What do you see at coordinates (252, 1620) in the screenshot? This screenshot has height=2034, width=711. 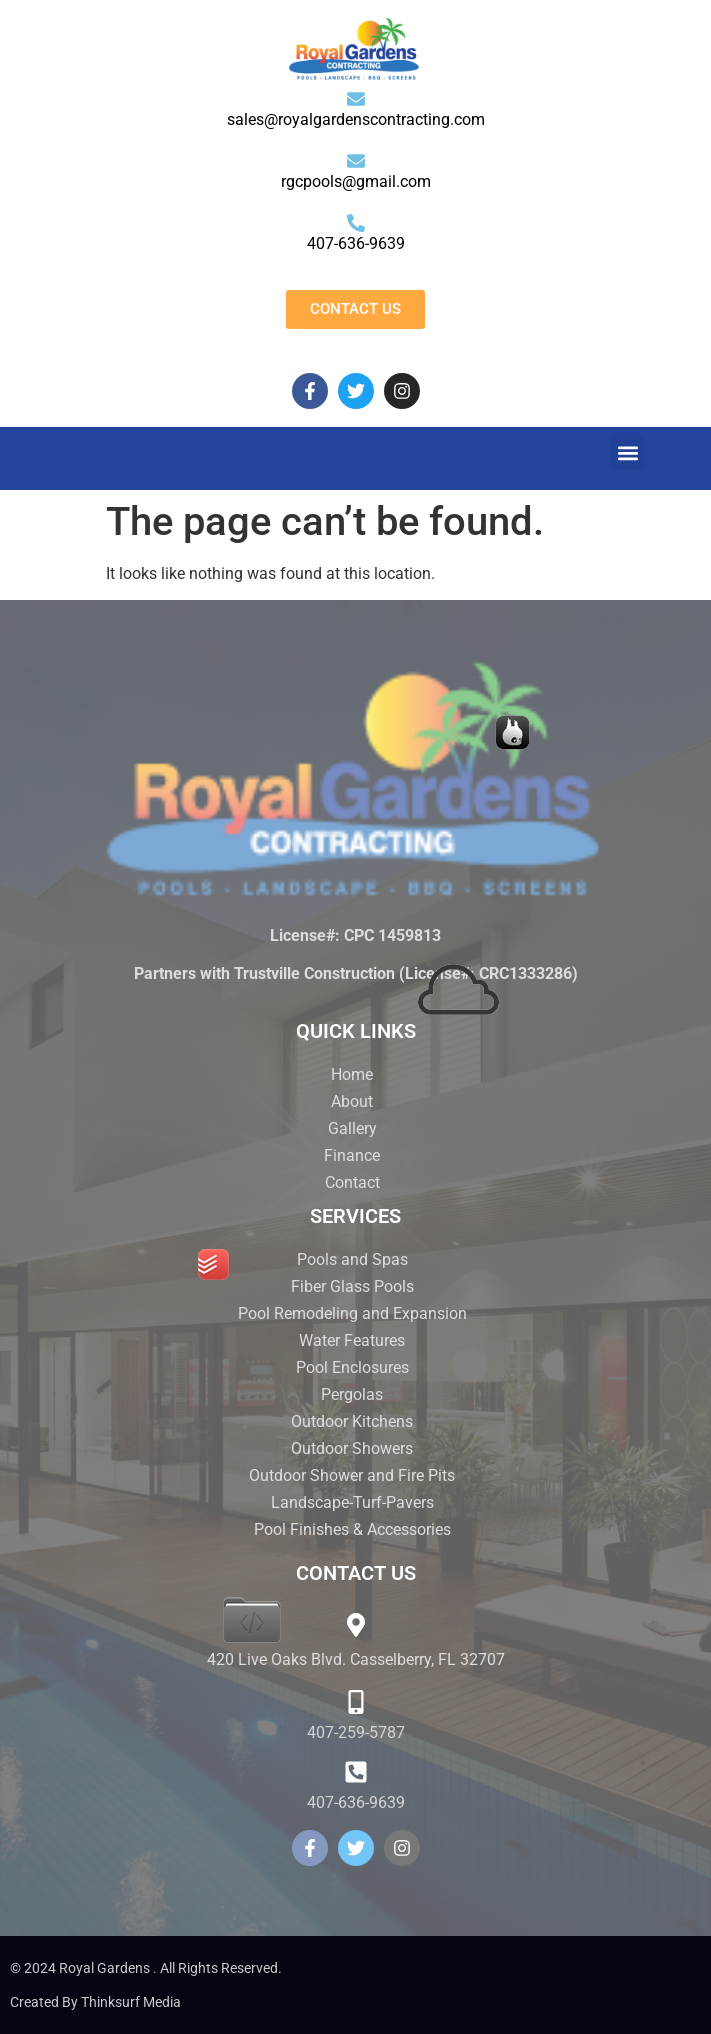 I see `open your code projects folder` at bounding box center [252, 1620].